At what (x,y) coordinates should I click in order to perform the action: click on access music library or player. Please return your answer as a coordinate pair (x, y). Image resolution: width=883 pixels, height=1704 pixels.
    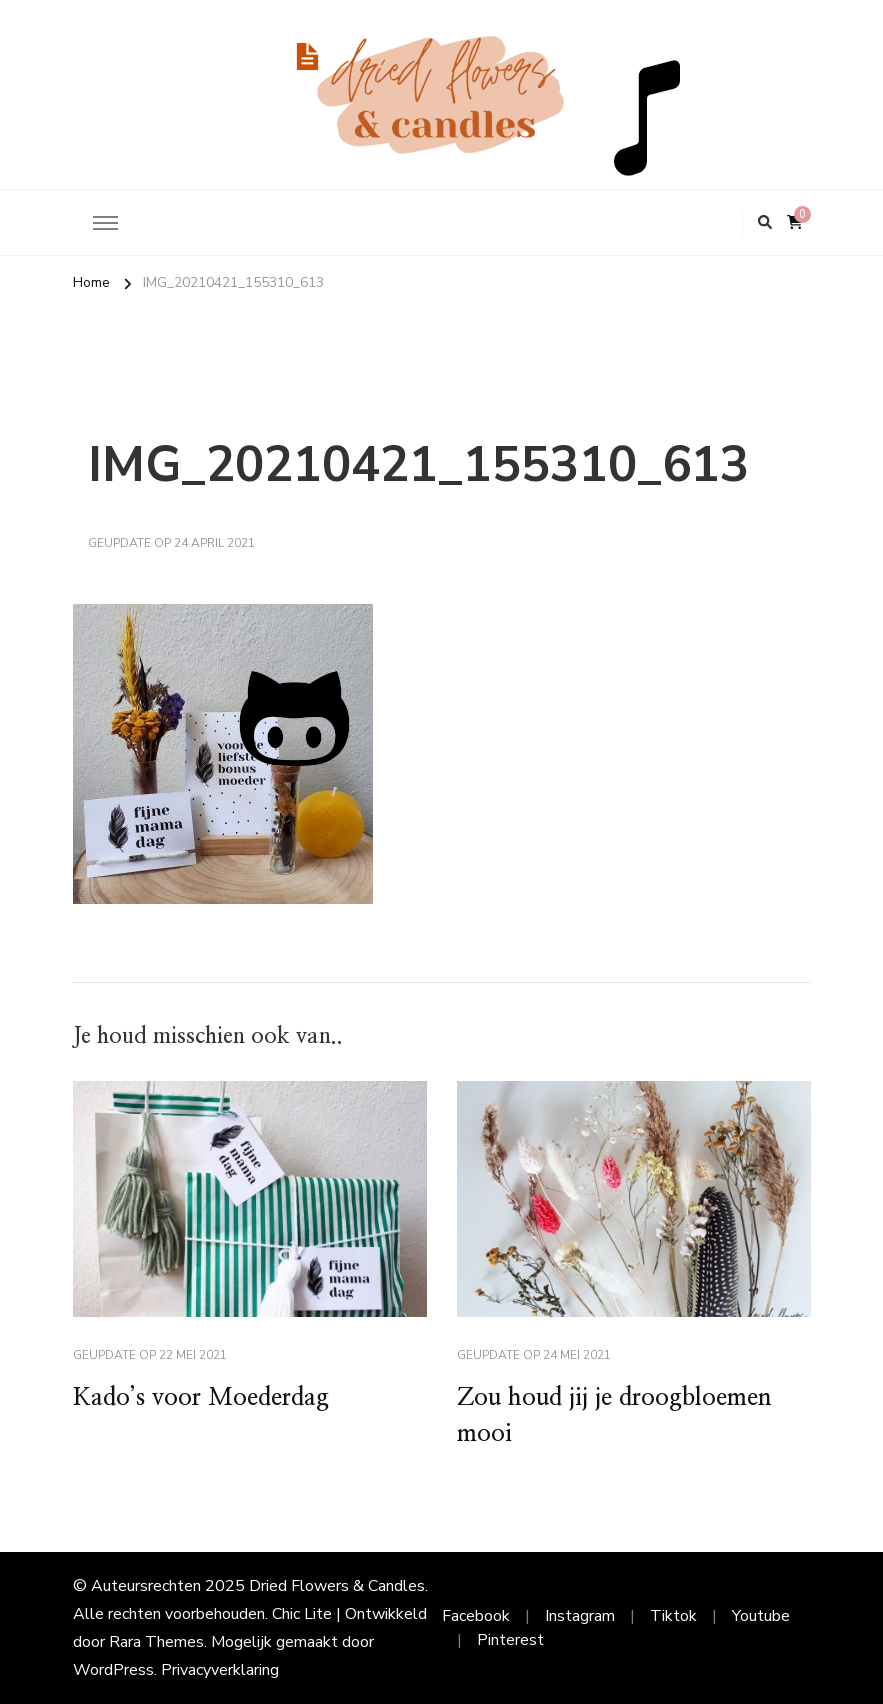
    Looking at the image, I should click on (647, 118).